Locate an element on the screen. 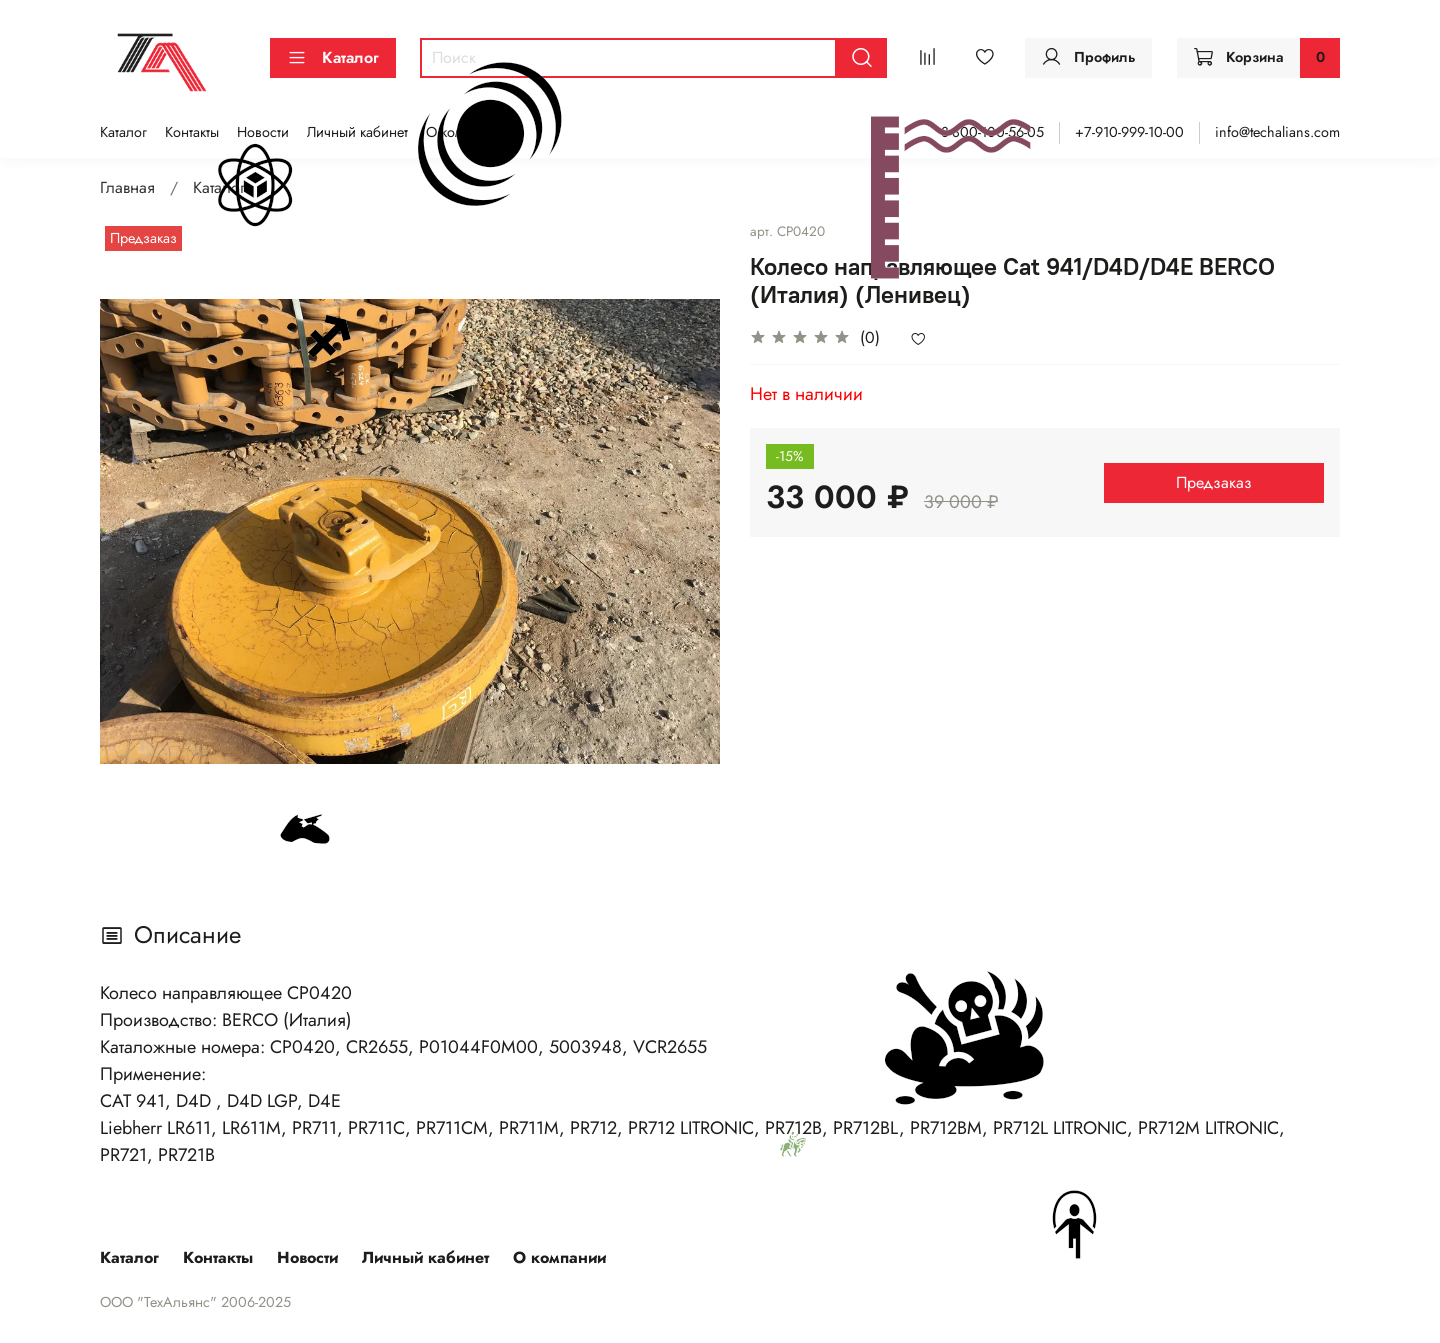 The width and height of the screenshot is (1440, 1343). indicates high tide water level is located at coordinates (946, 197).